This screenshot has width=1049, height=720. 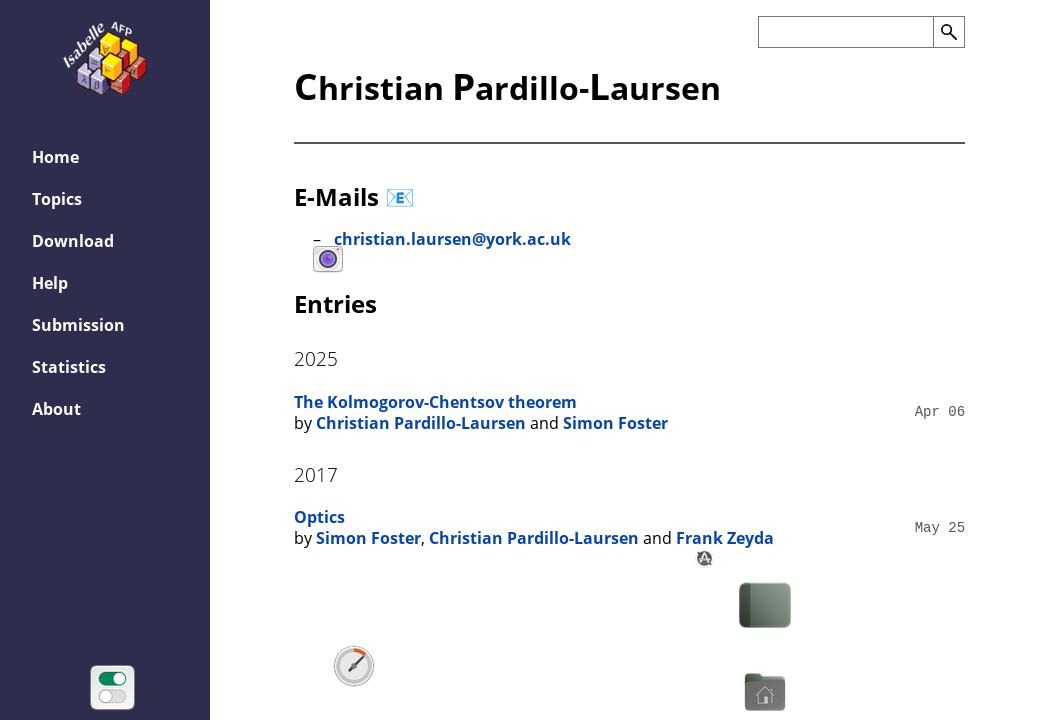 I want to click on open sysprof system profiler application, so click(x=354, y=666).